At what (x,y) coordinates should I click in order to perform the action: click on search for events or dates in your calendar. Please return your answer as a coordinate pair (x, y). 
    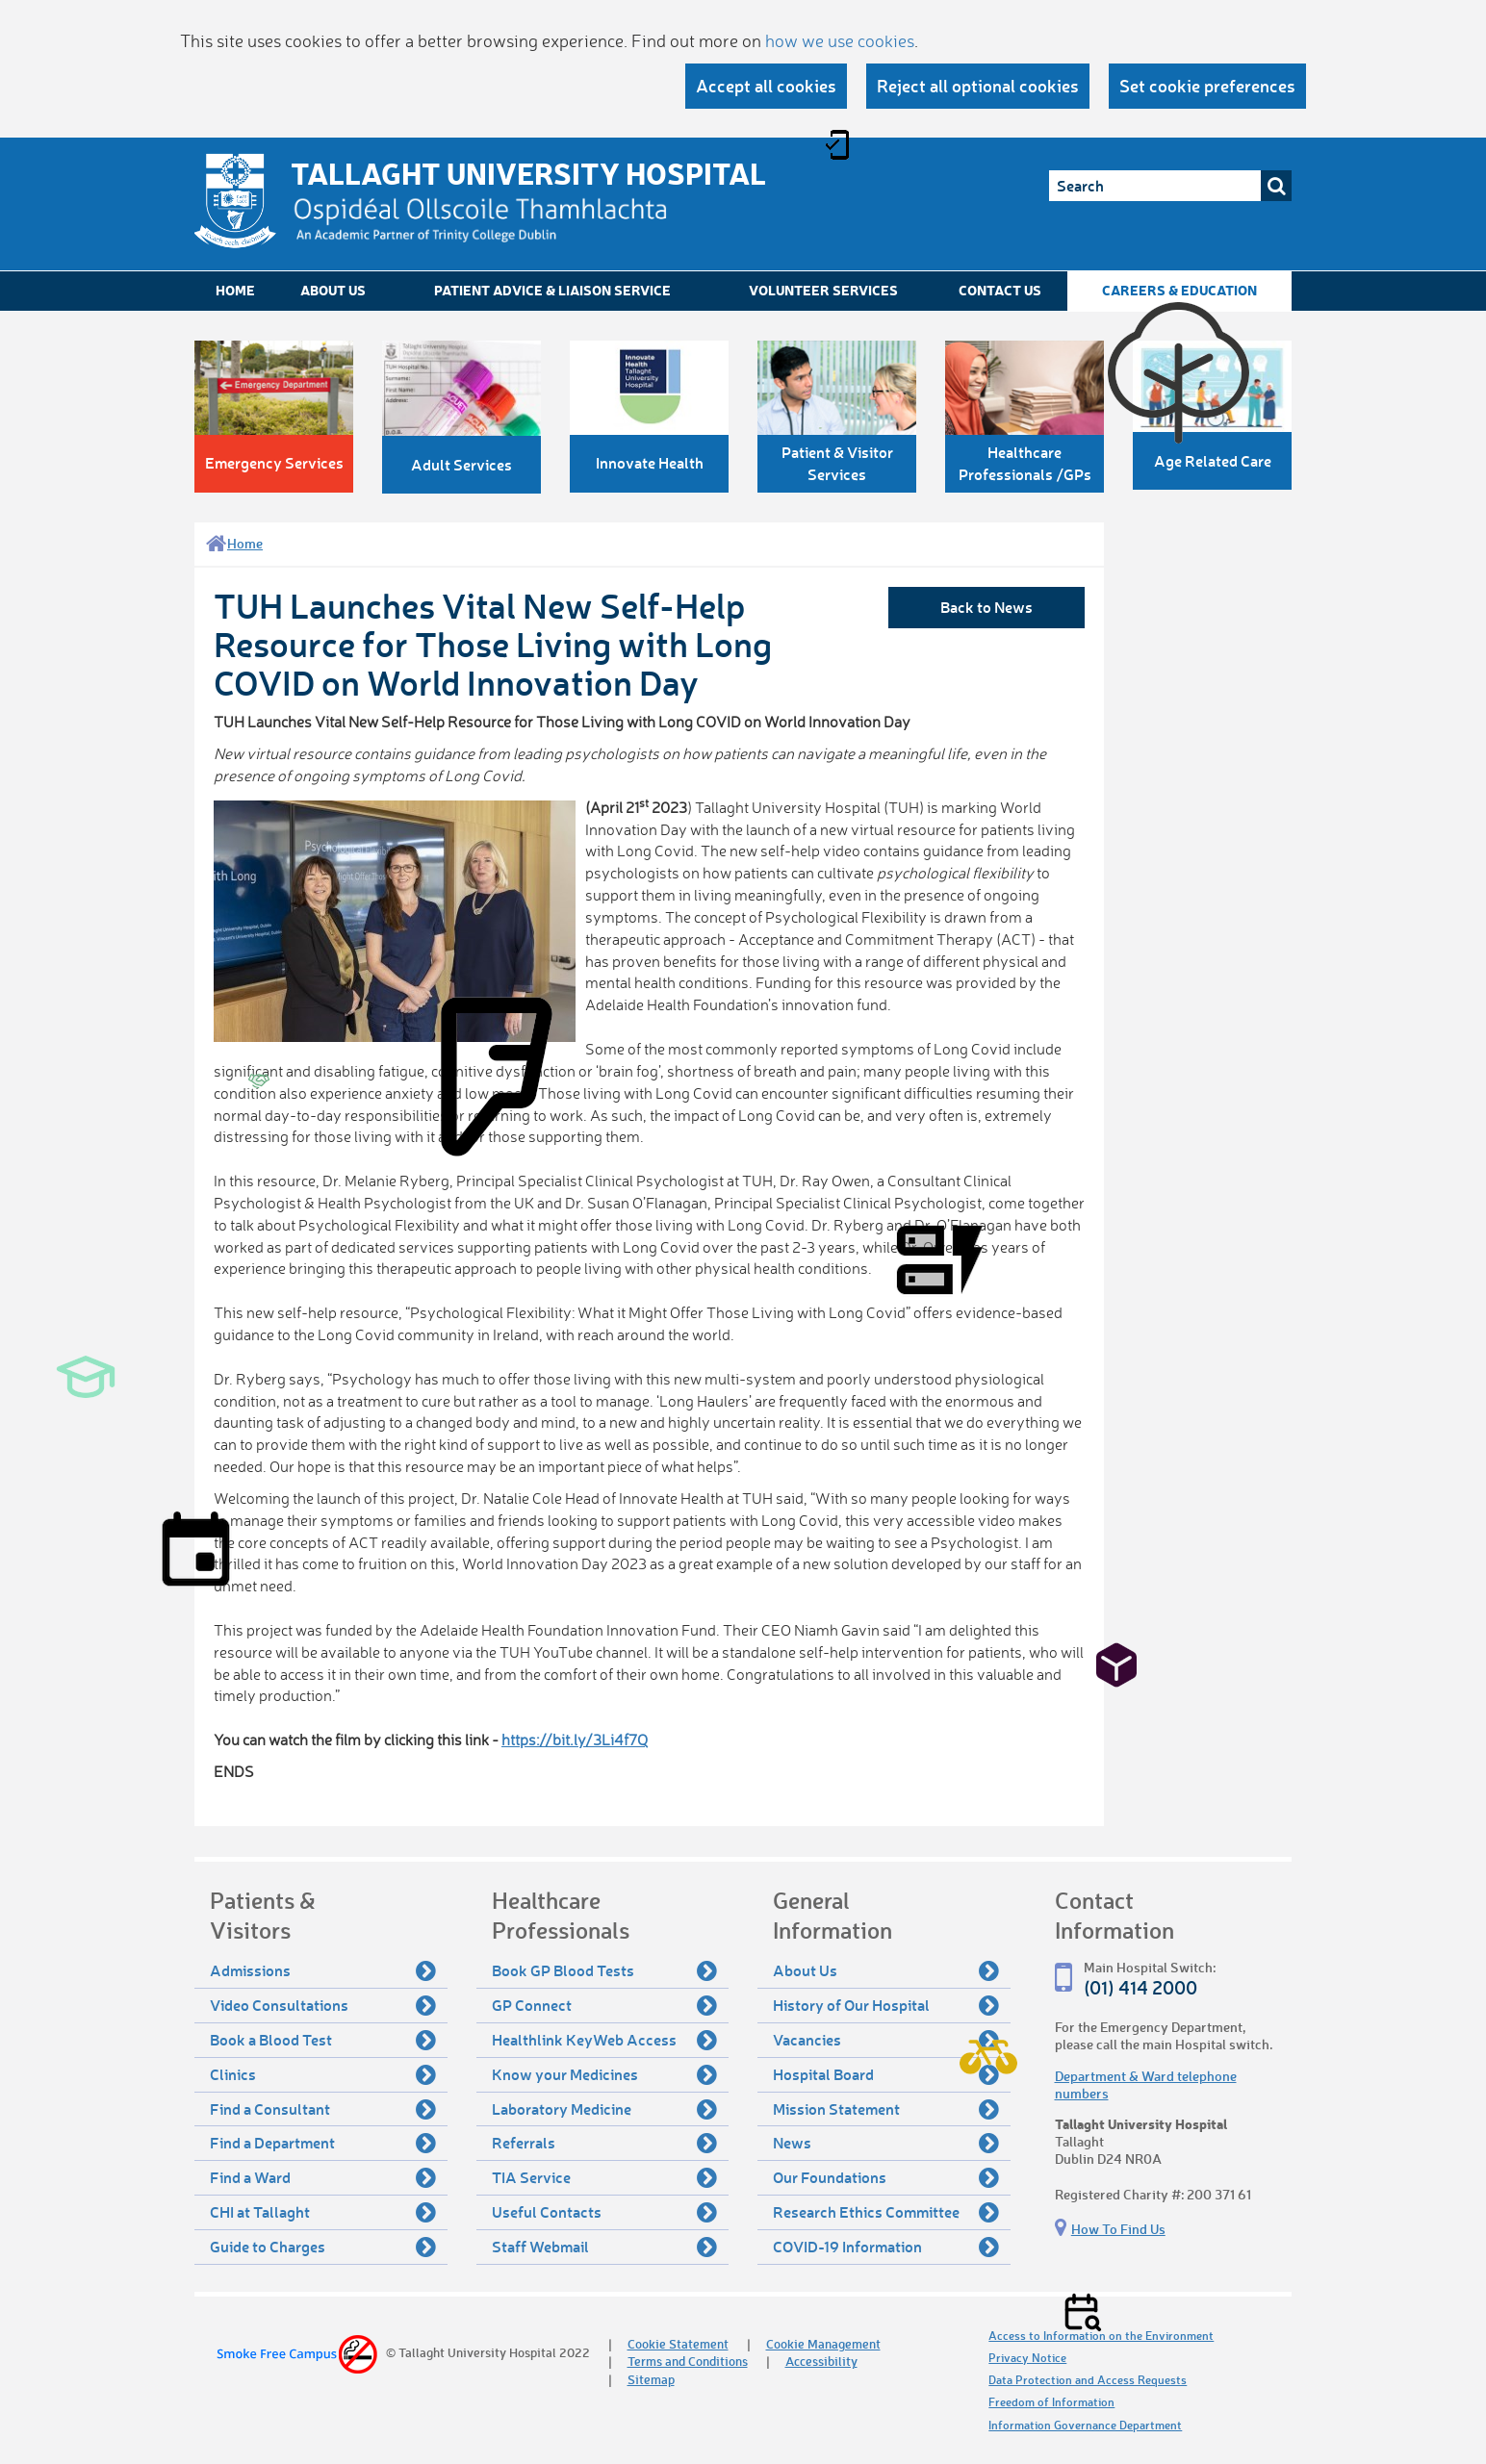
    Looking at the image, I should click on (1081, 2311).